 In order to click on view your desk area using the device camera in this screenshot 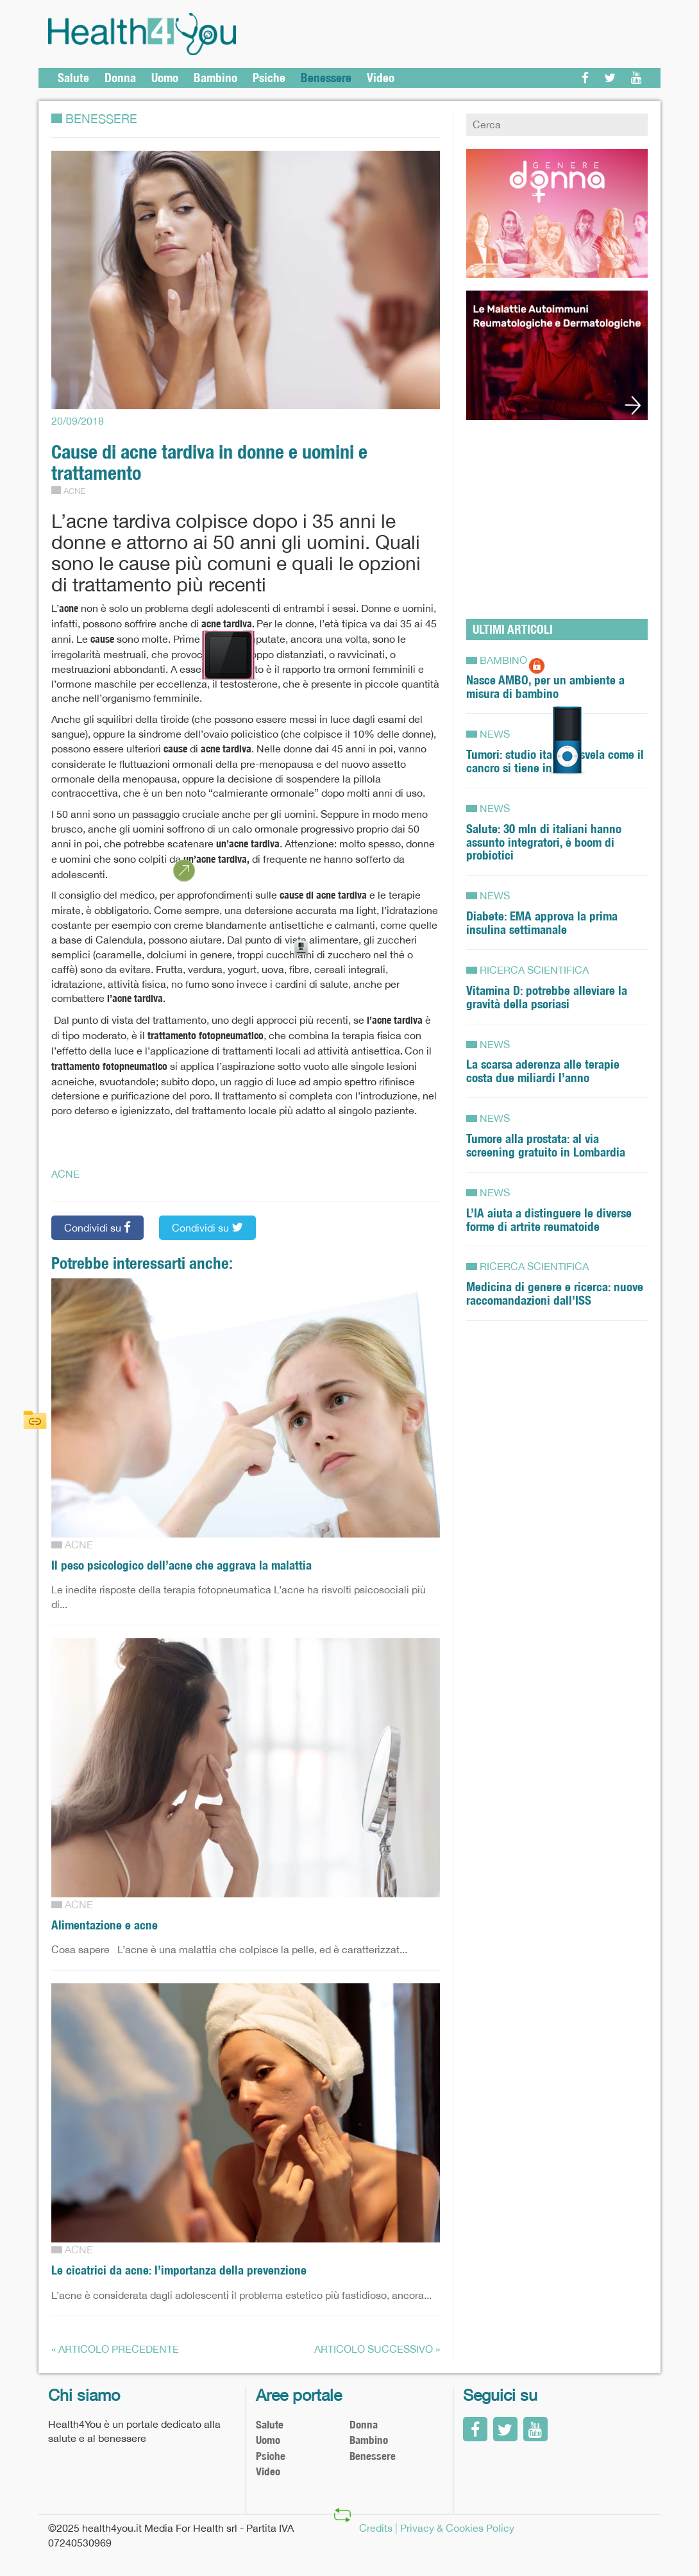, I will do `click(301, 947)`.